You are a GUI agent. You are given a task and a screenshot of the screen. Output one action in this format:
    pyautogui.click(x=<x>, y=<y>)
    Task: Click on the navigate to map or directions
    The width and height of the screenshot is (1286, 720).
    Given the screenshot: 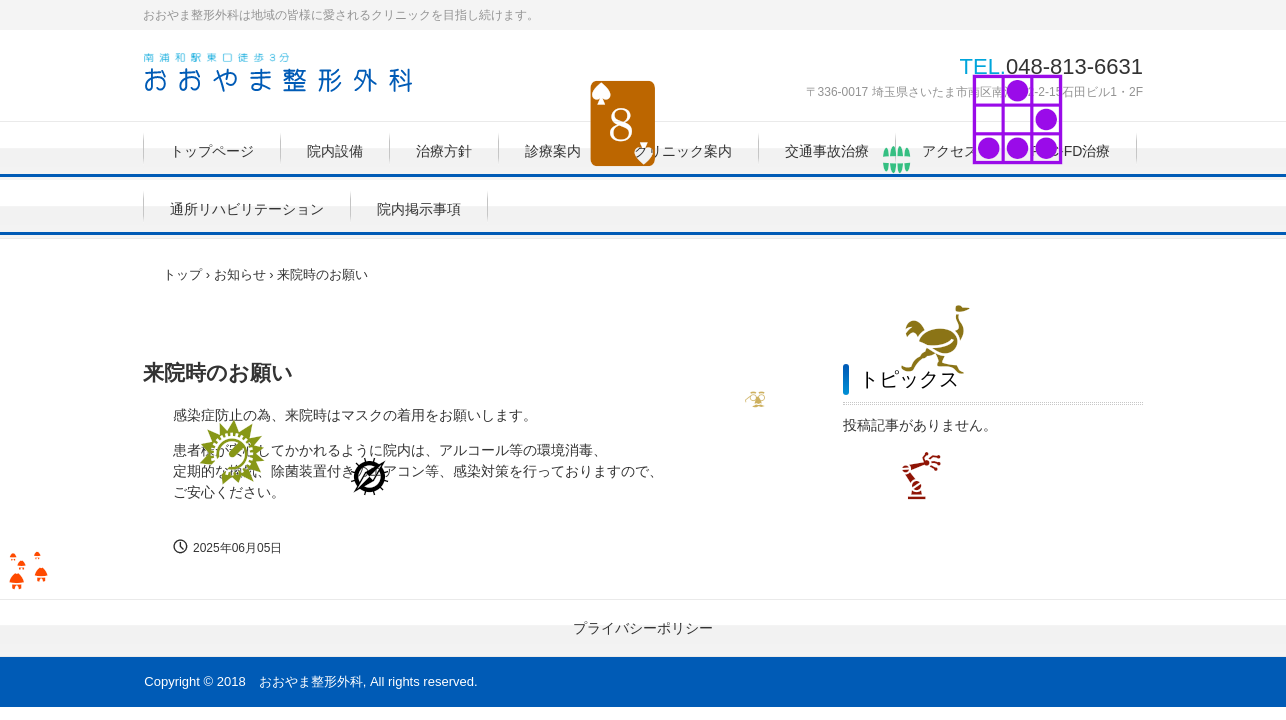 What is the action you would take?
    pyautogui.click(x=369, y=476)
    